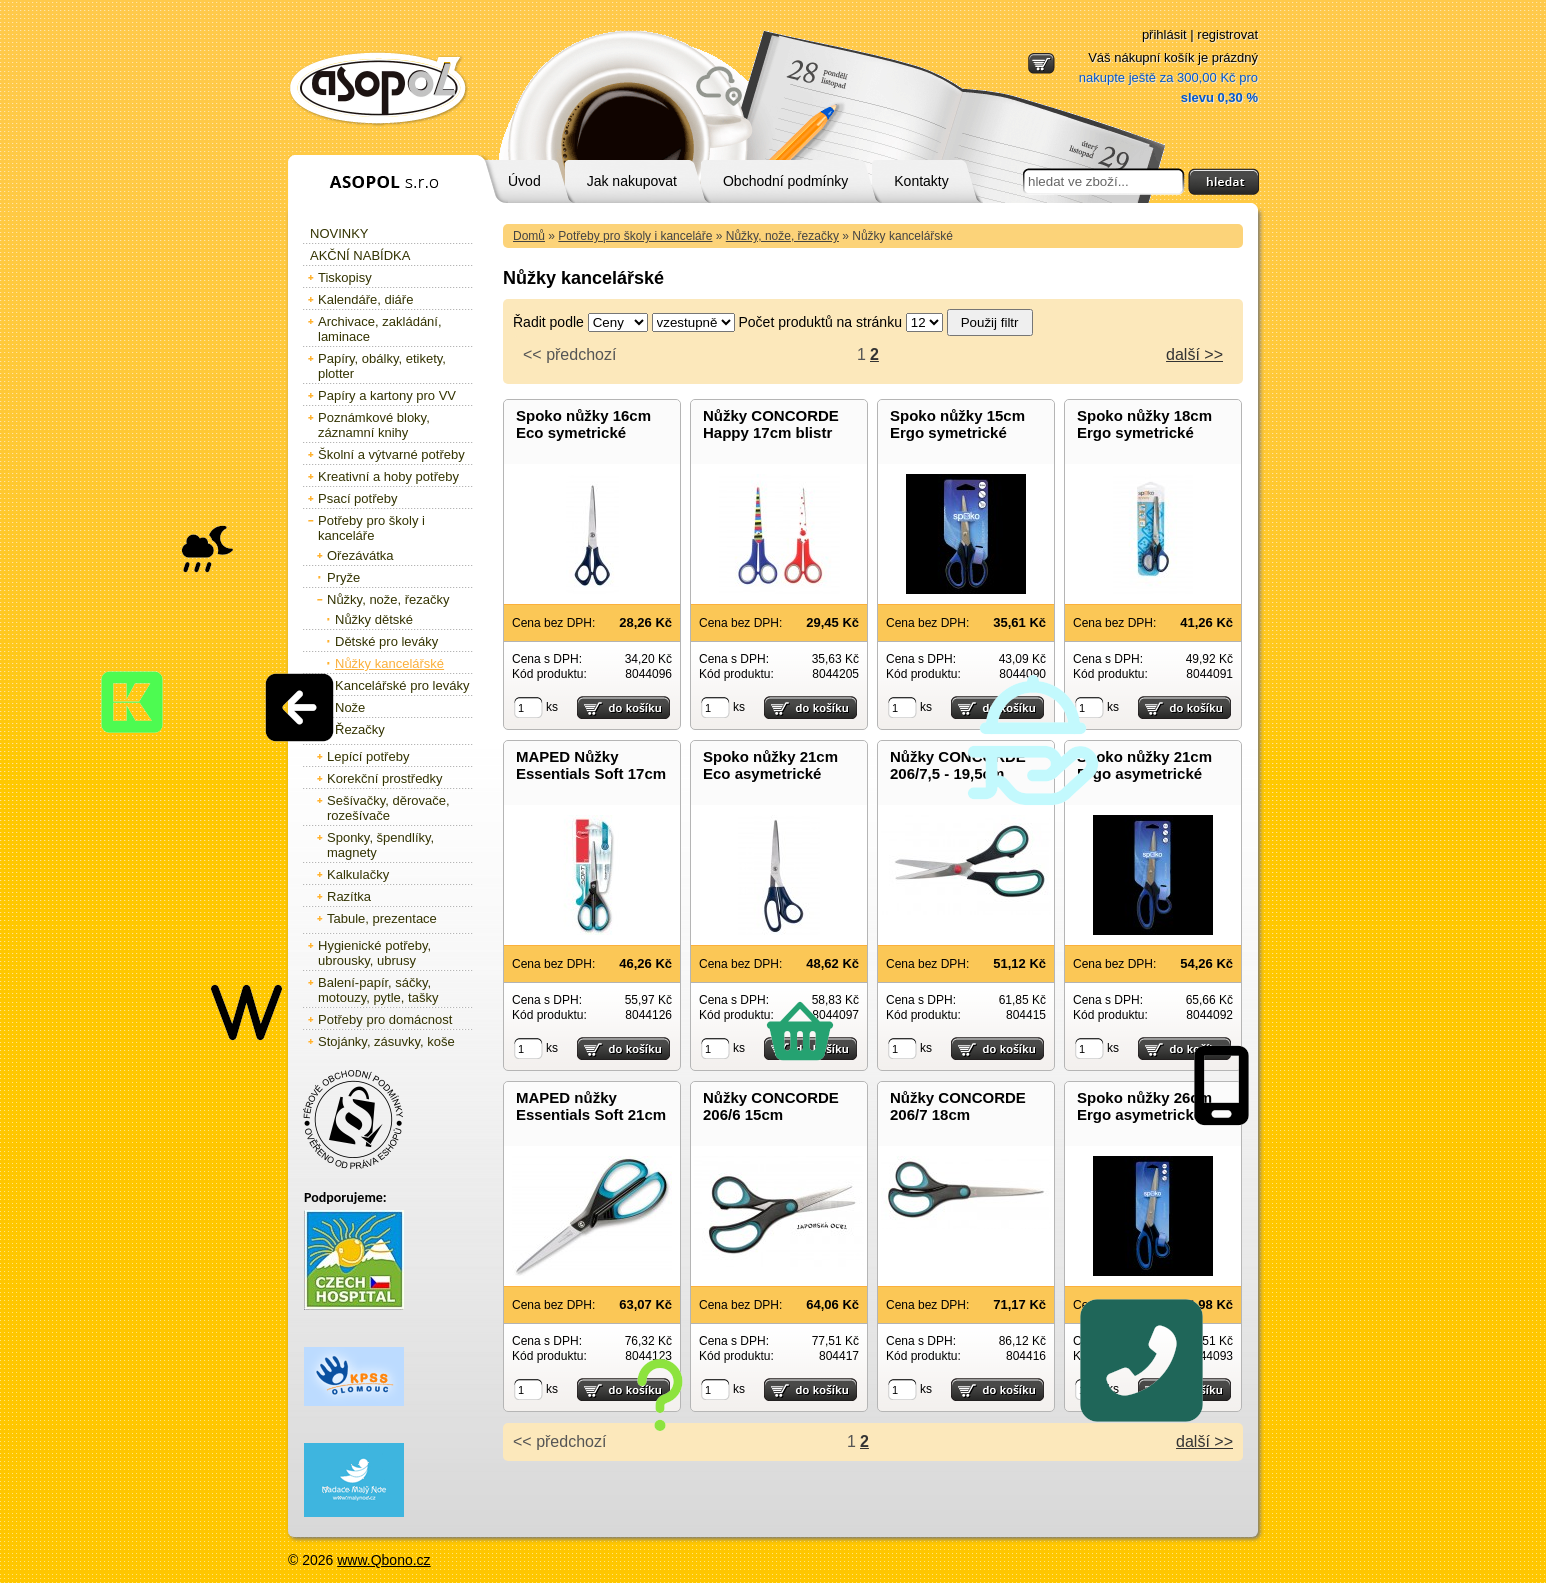 Image resolution: width=1546 pixels, height=1583 pixels. Describe the element at coordinates (660, 1395) in the screenshot. I see `access help or support` at that location.